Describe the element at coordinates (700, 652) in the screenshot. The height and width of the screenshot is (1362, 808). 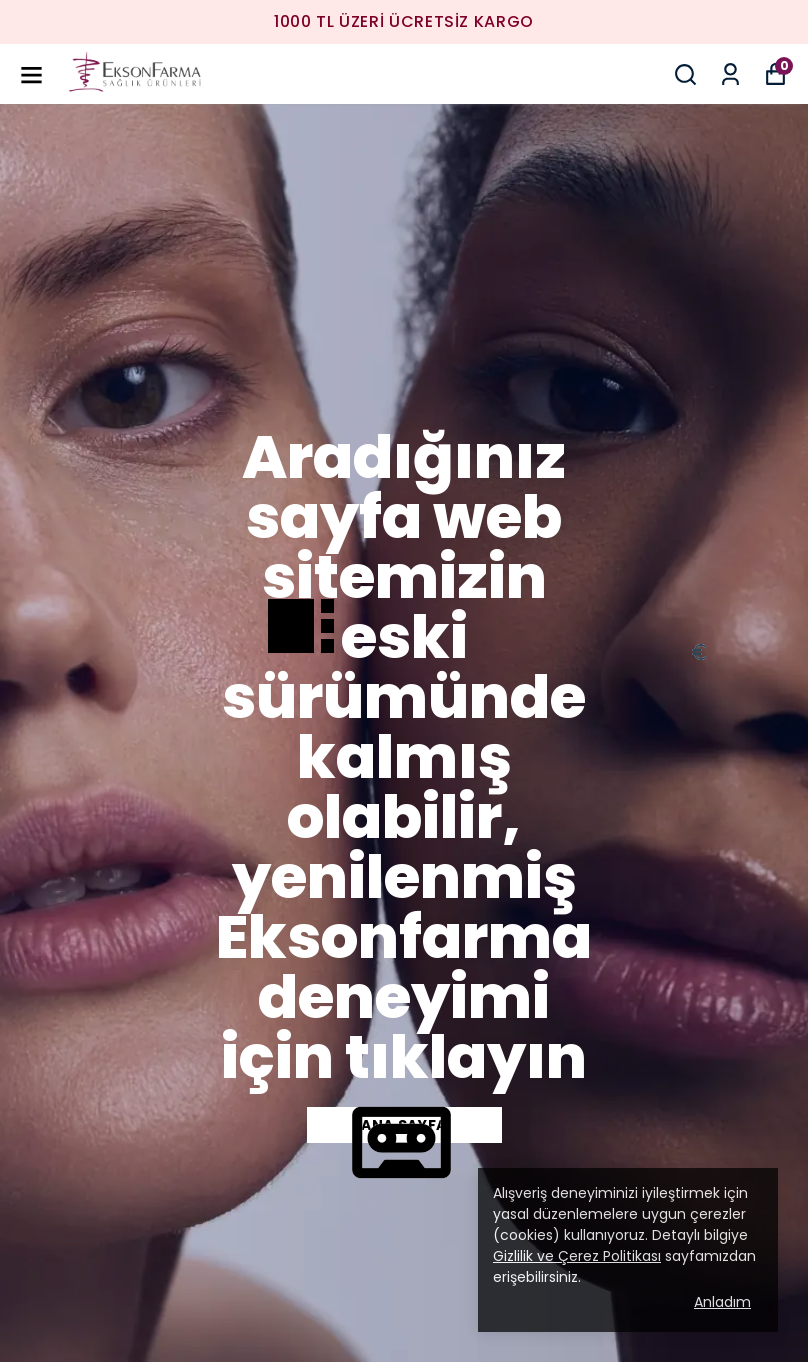
I see `indicates euro currency or pricing` at that location.